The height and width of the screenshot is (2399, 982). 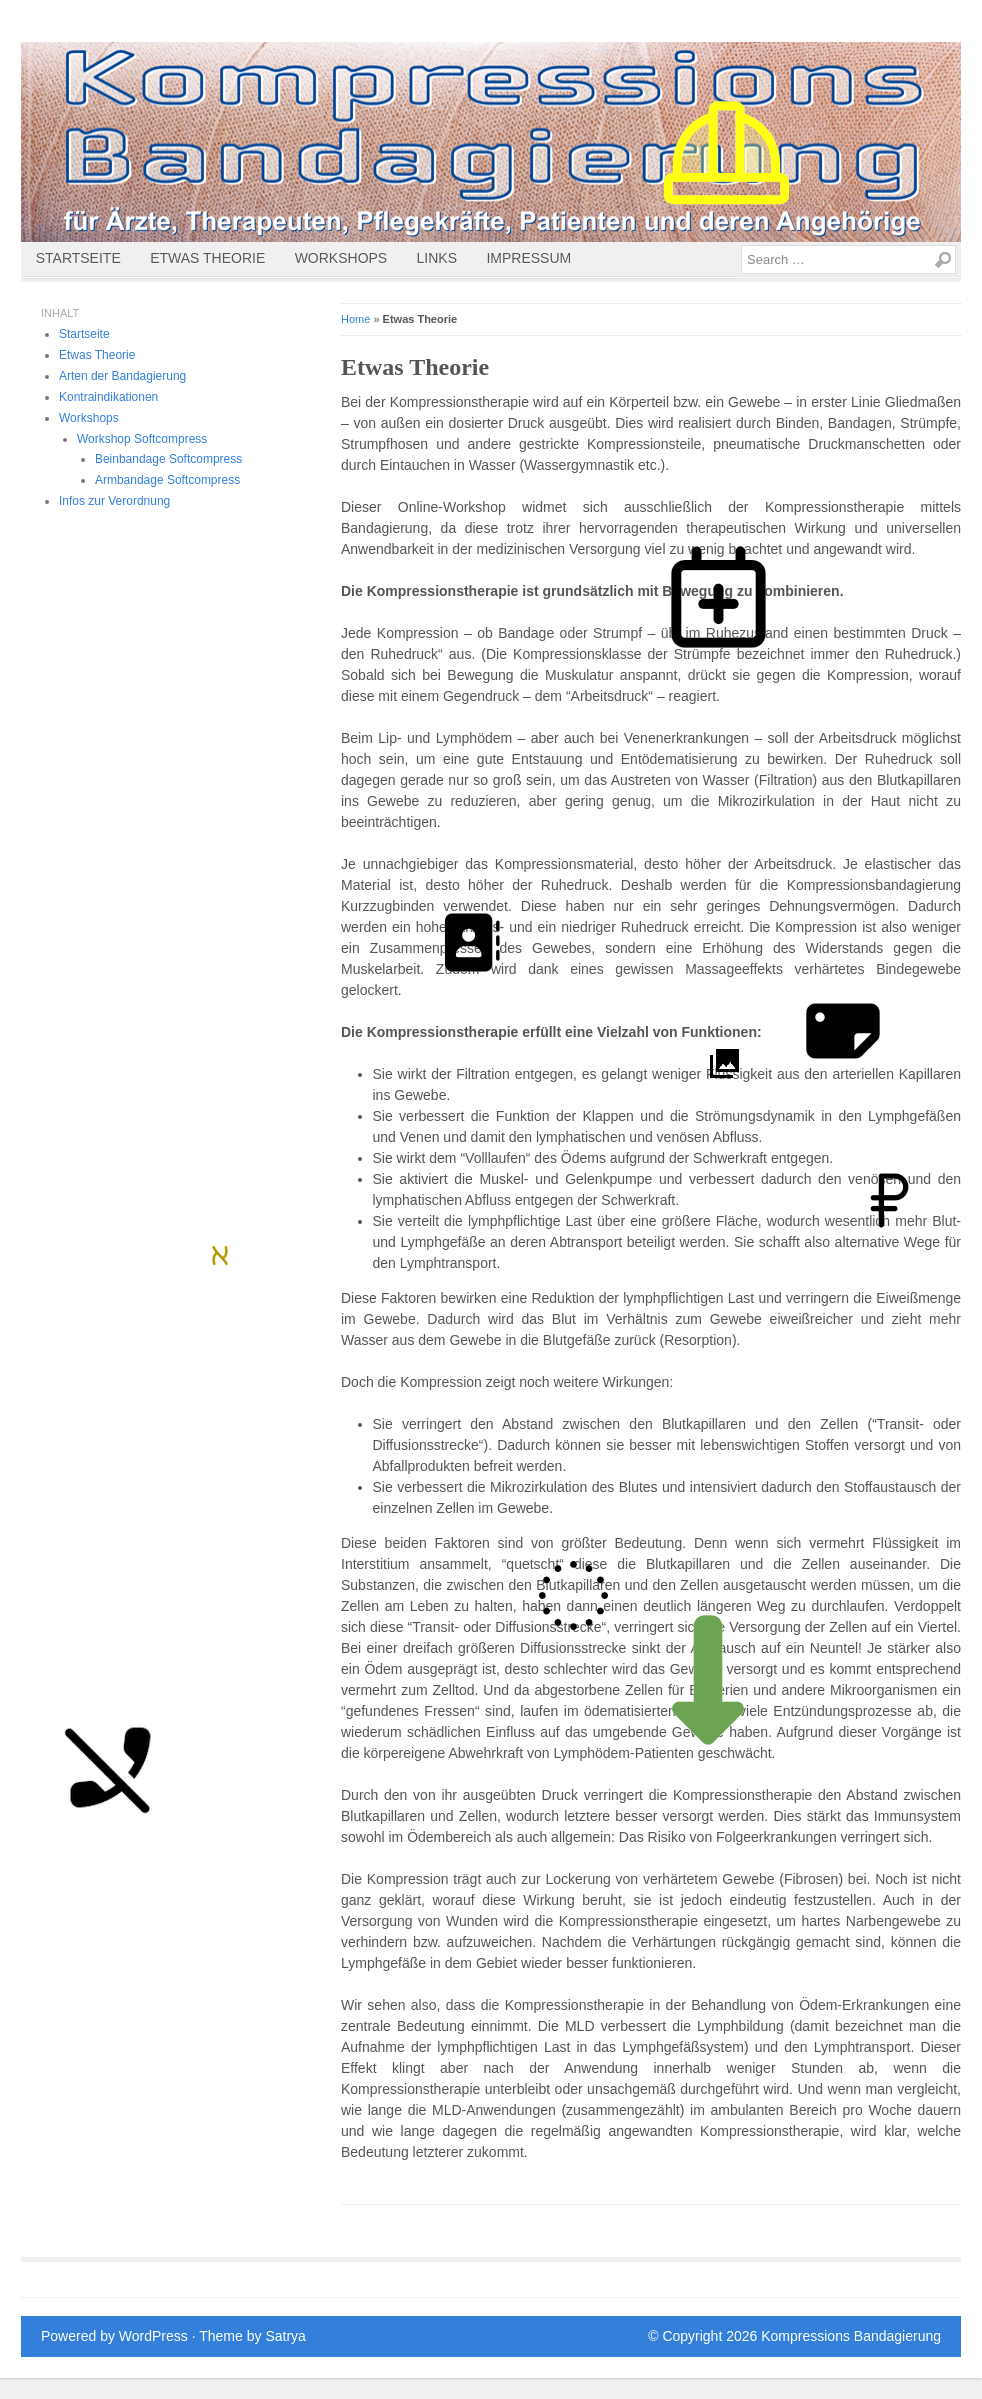 I want to click on indicates phone calls are disabled or unavailable, so click(x=110, y=1767).